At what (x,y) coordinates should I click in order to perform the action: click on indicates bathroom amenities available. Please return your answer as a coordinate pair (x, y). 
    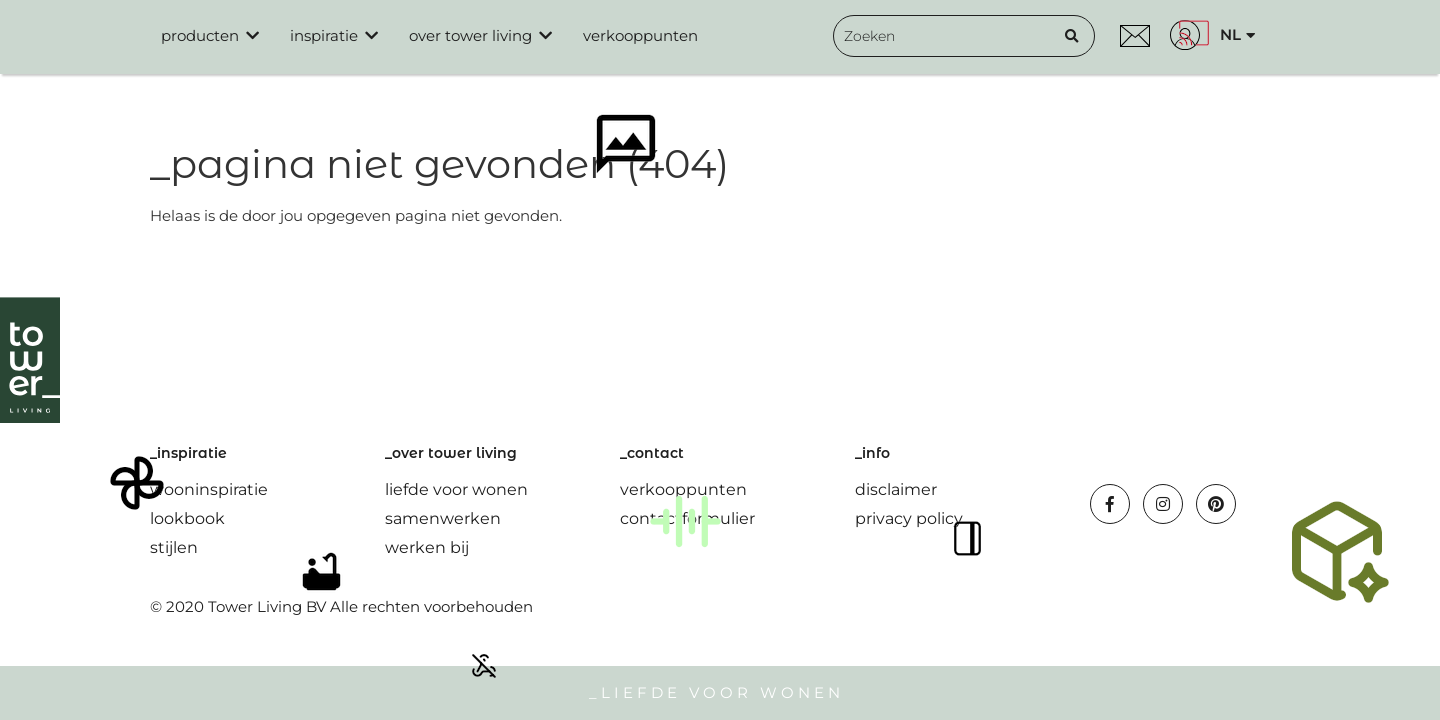
    Looking at the image, I should click on (321, 571).